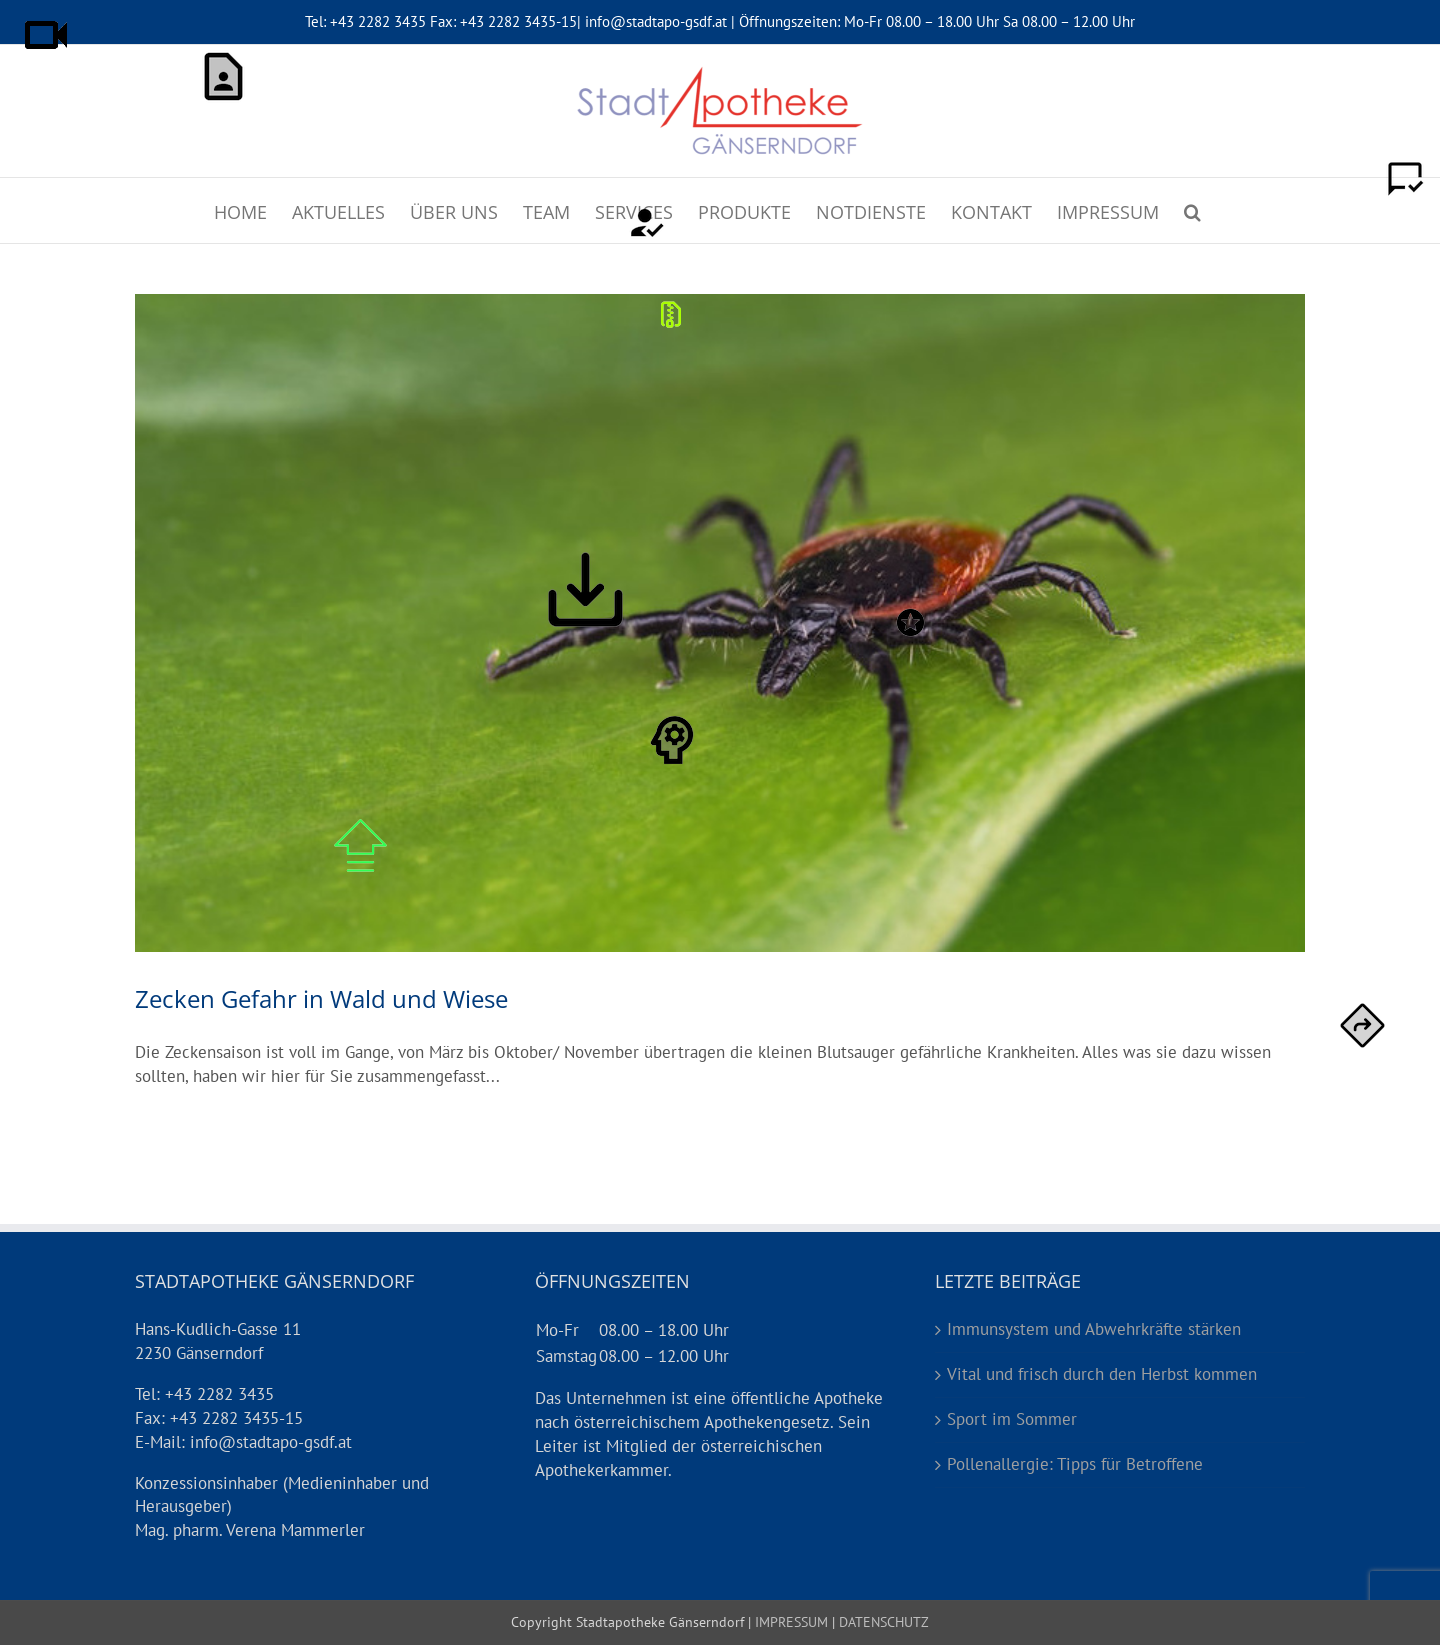 The image size is (1440, 1645). Describe the element at coordinates (46, 35) in the screenshot. I see `start a video call` at that location.